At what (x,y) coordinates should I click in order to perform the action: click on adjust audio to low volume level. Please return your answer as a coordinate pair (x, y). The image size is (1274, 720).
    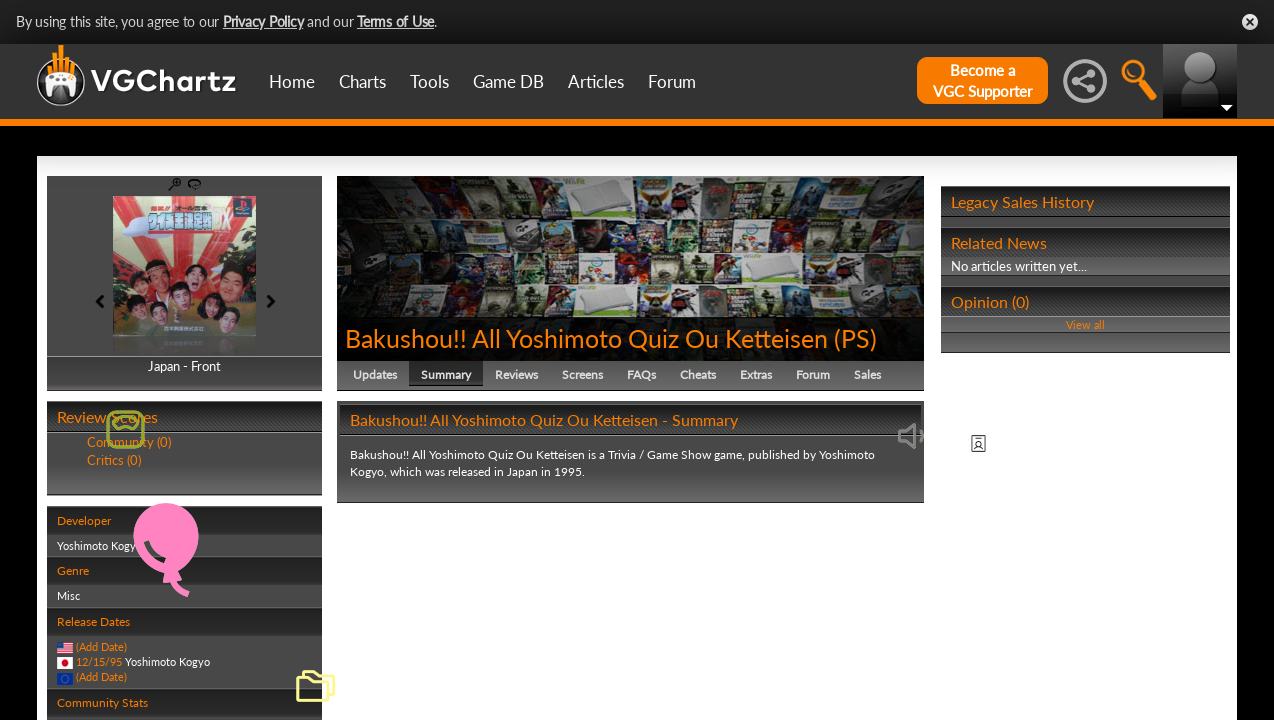
    Looking at the image, I should click on (911, 436).